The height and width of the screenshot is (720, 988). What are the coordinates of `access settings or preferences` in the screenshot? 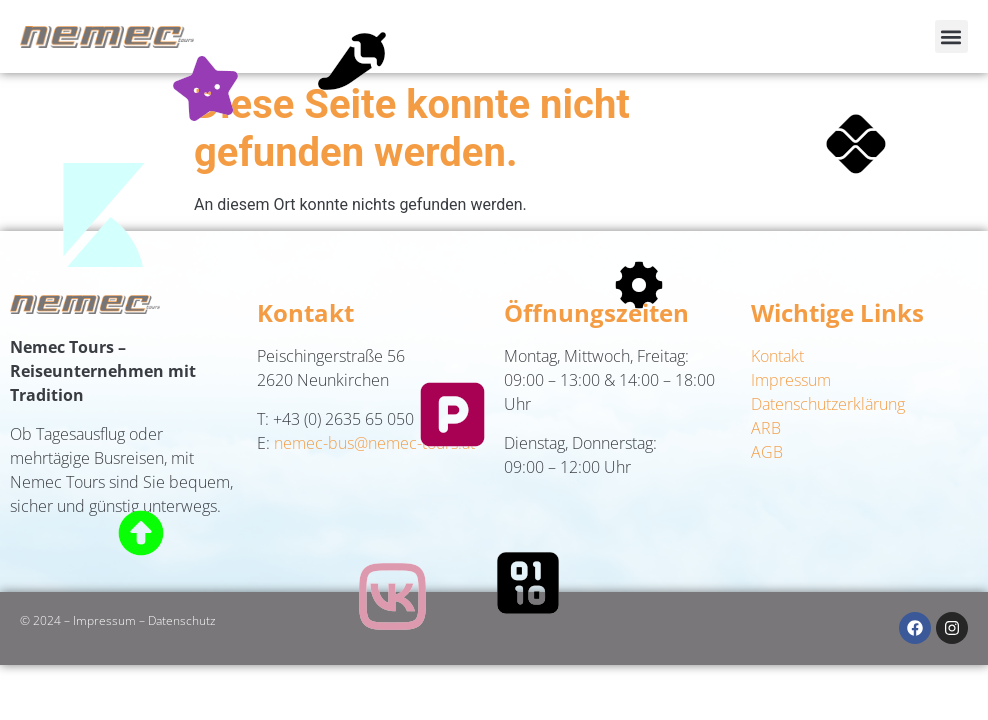 It's located at (639, 285).